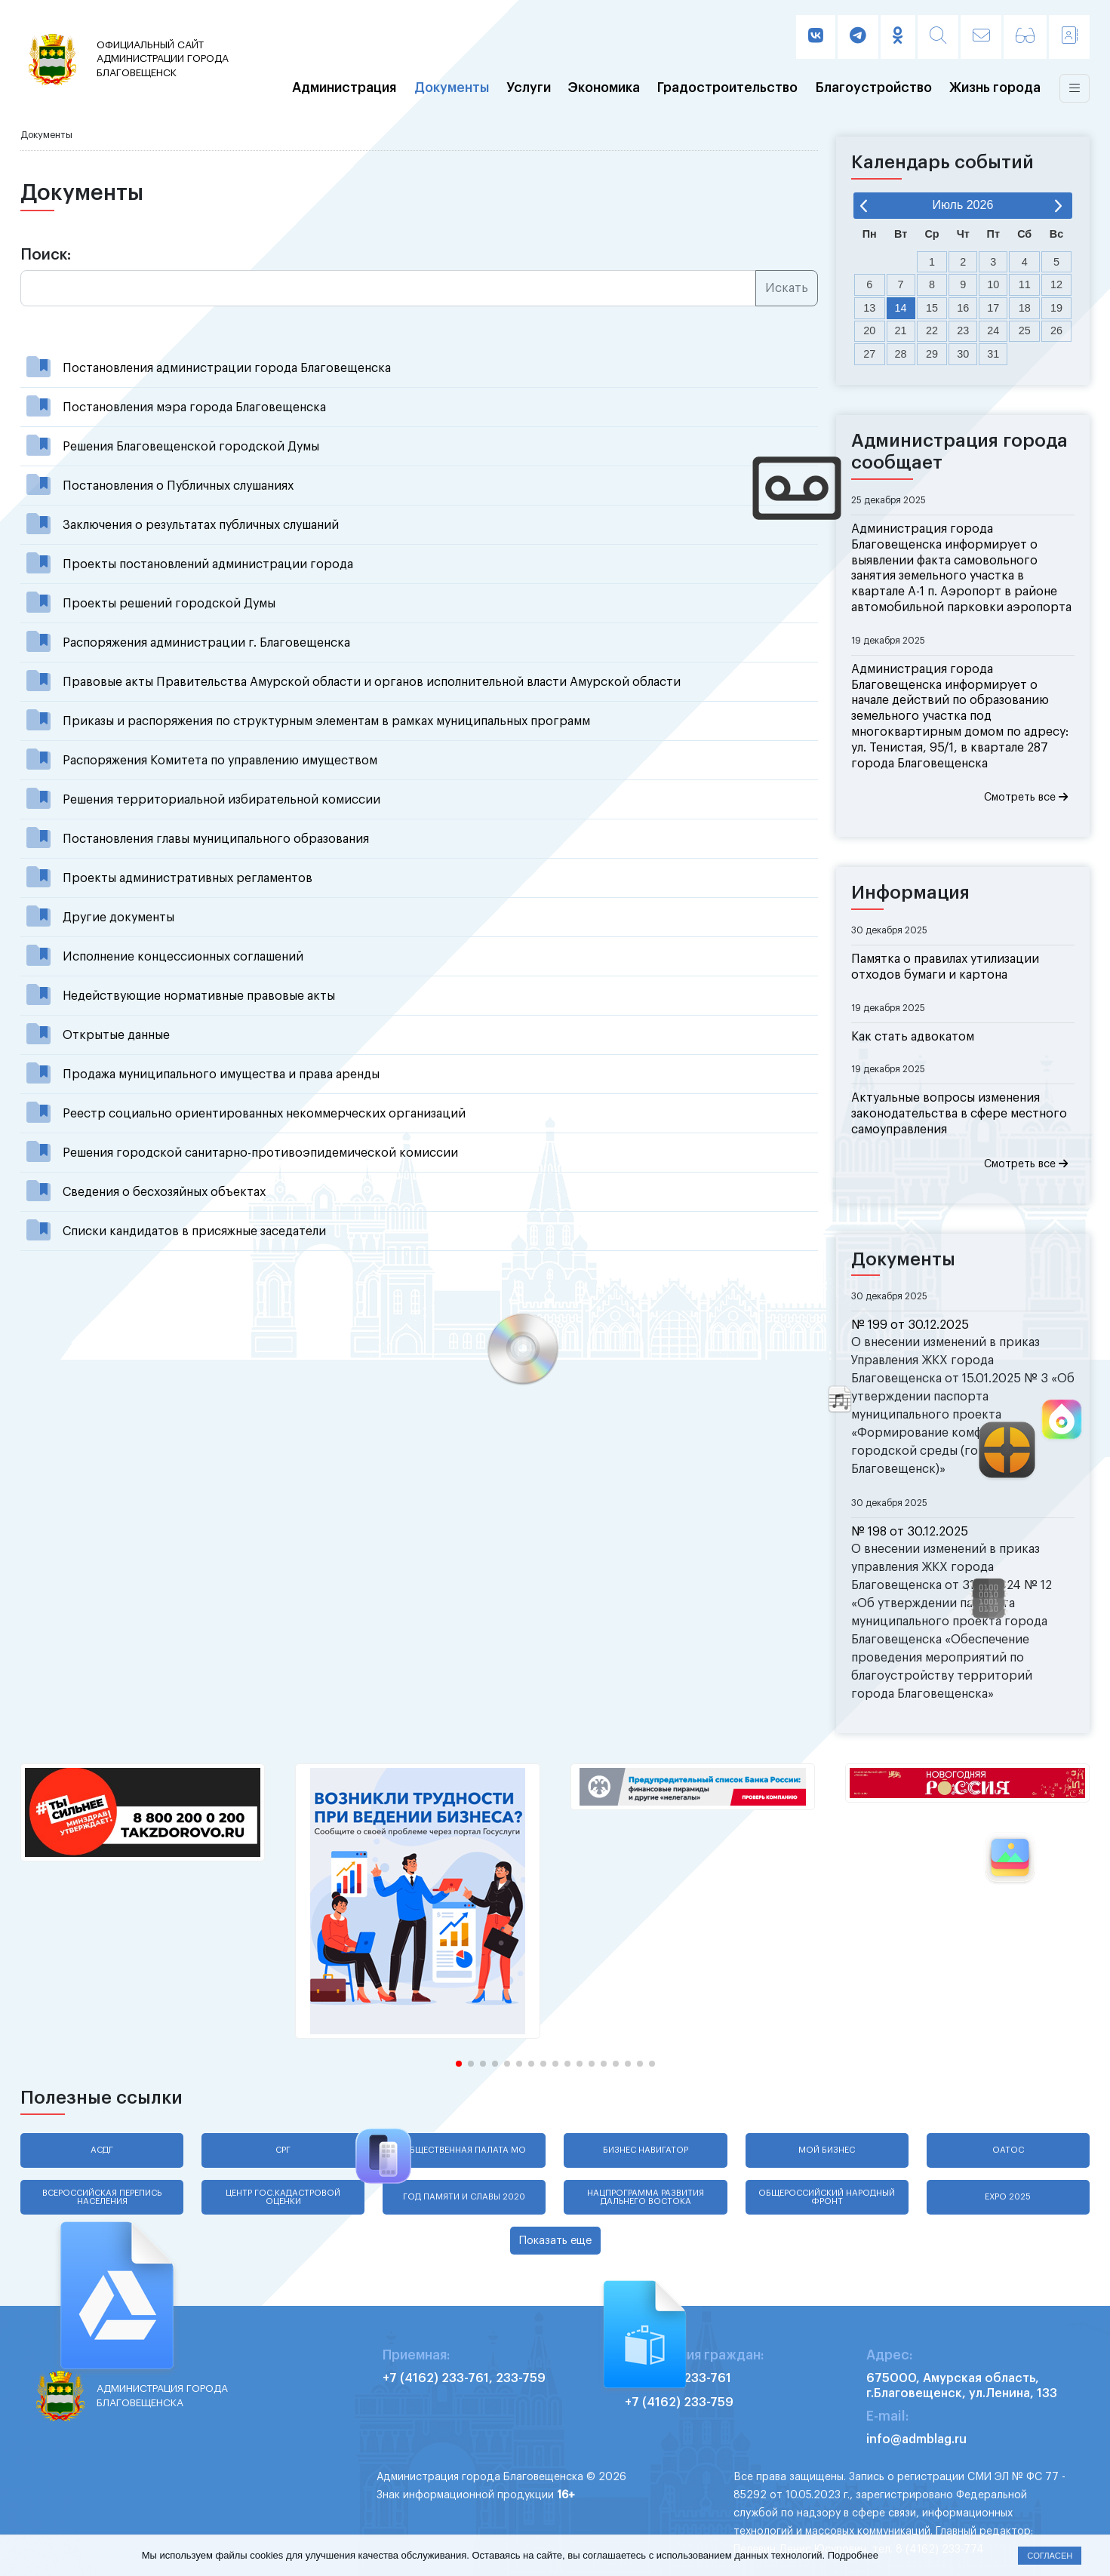  What do you see at coordinates (644, 2336) in the screenshot?
I see `a DGN file (MicroStation CAD drawing)` at bounding box center [644, 2336].